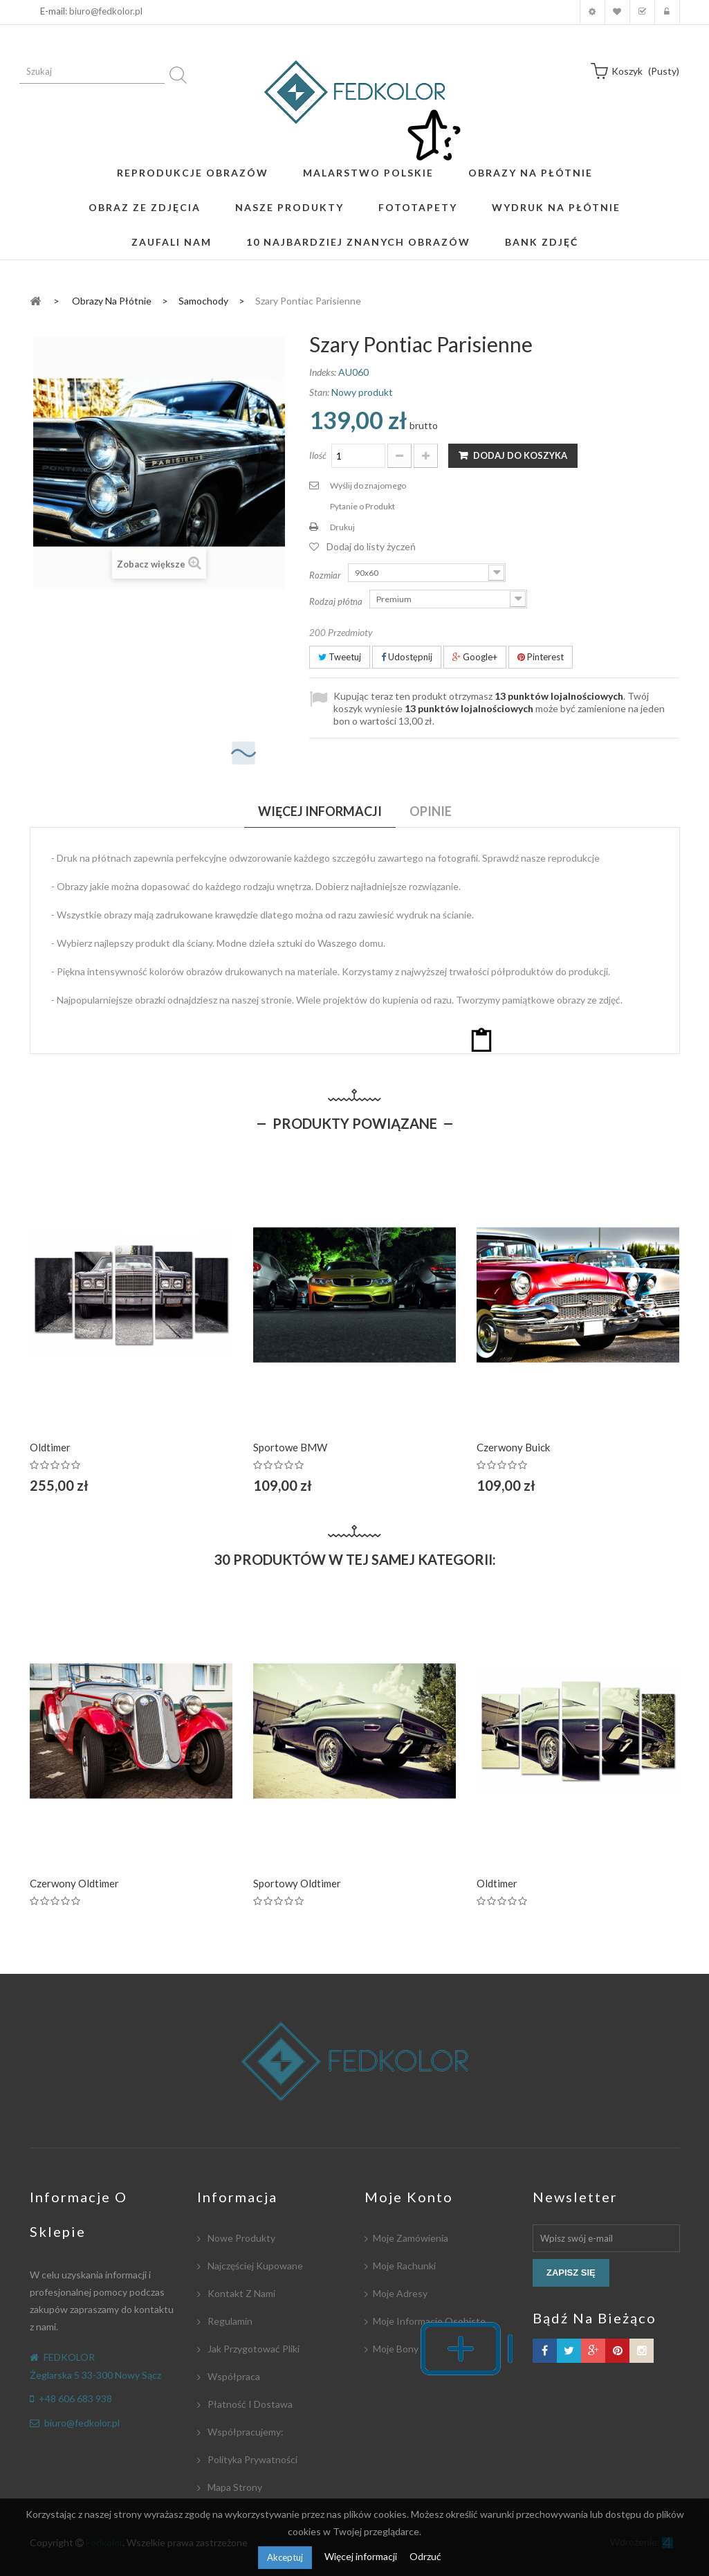 The width and height of the screenshot is (709, 2576). What do you see at coordinates (481, 1041) in the screenshot?
I see `paste content from clipboard` at bounding box center [481, 1041].